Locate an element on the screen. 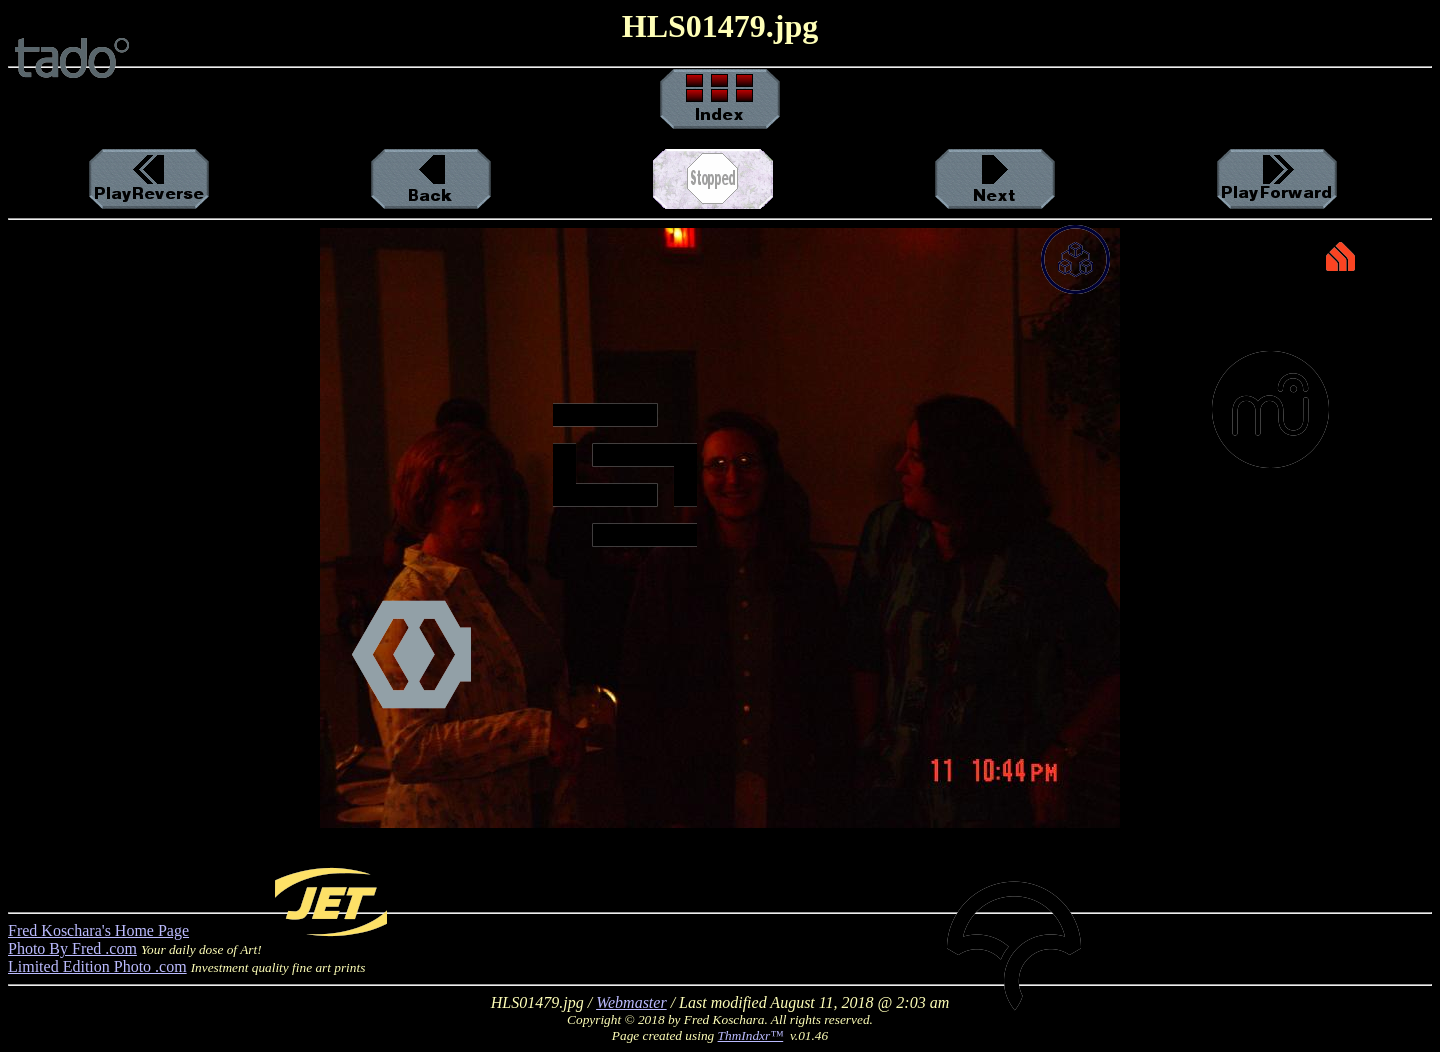 Image resolution: width=1440 pixels, height=1052 pixels. link to Codecov code coverage service is located at coordinates (1014, 946).